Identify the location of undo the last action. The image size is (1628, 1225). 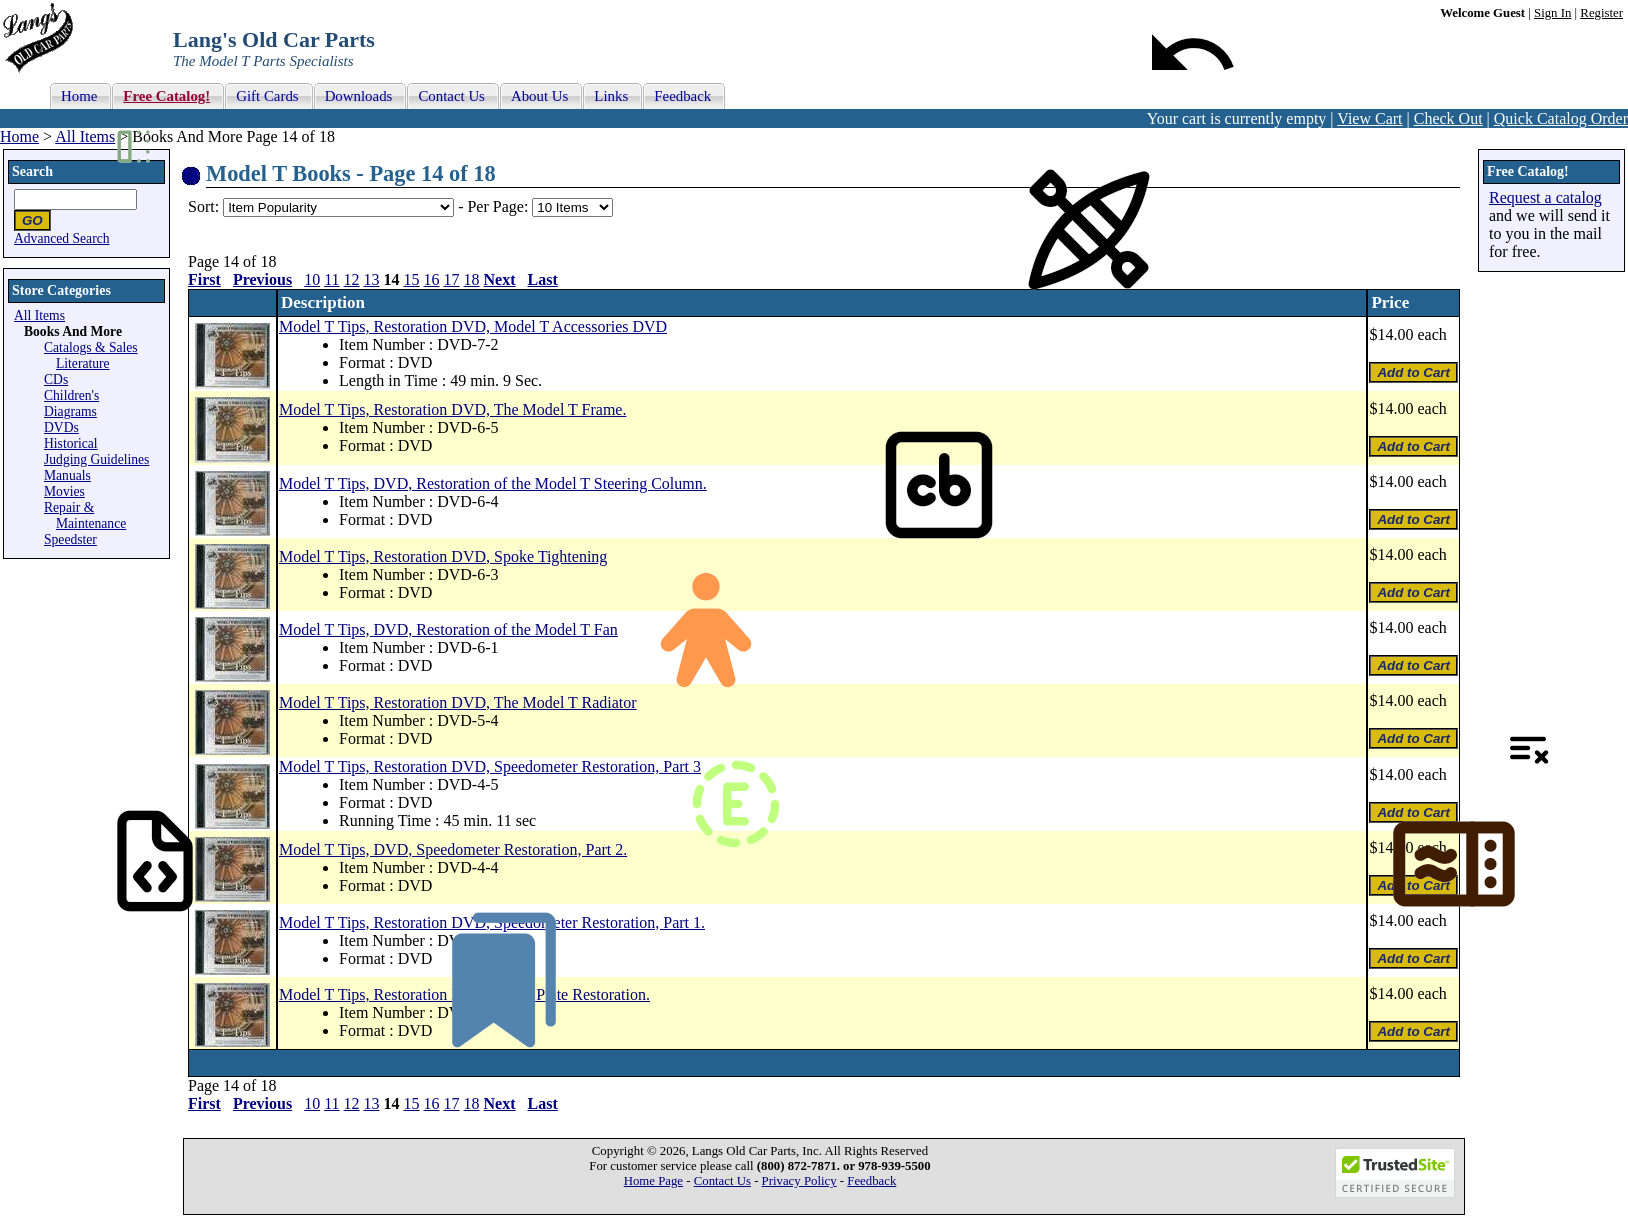
(1192, 54).